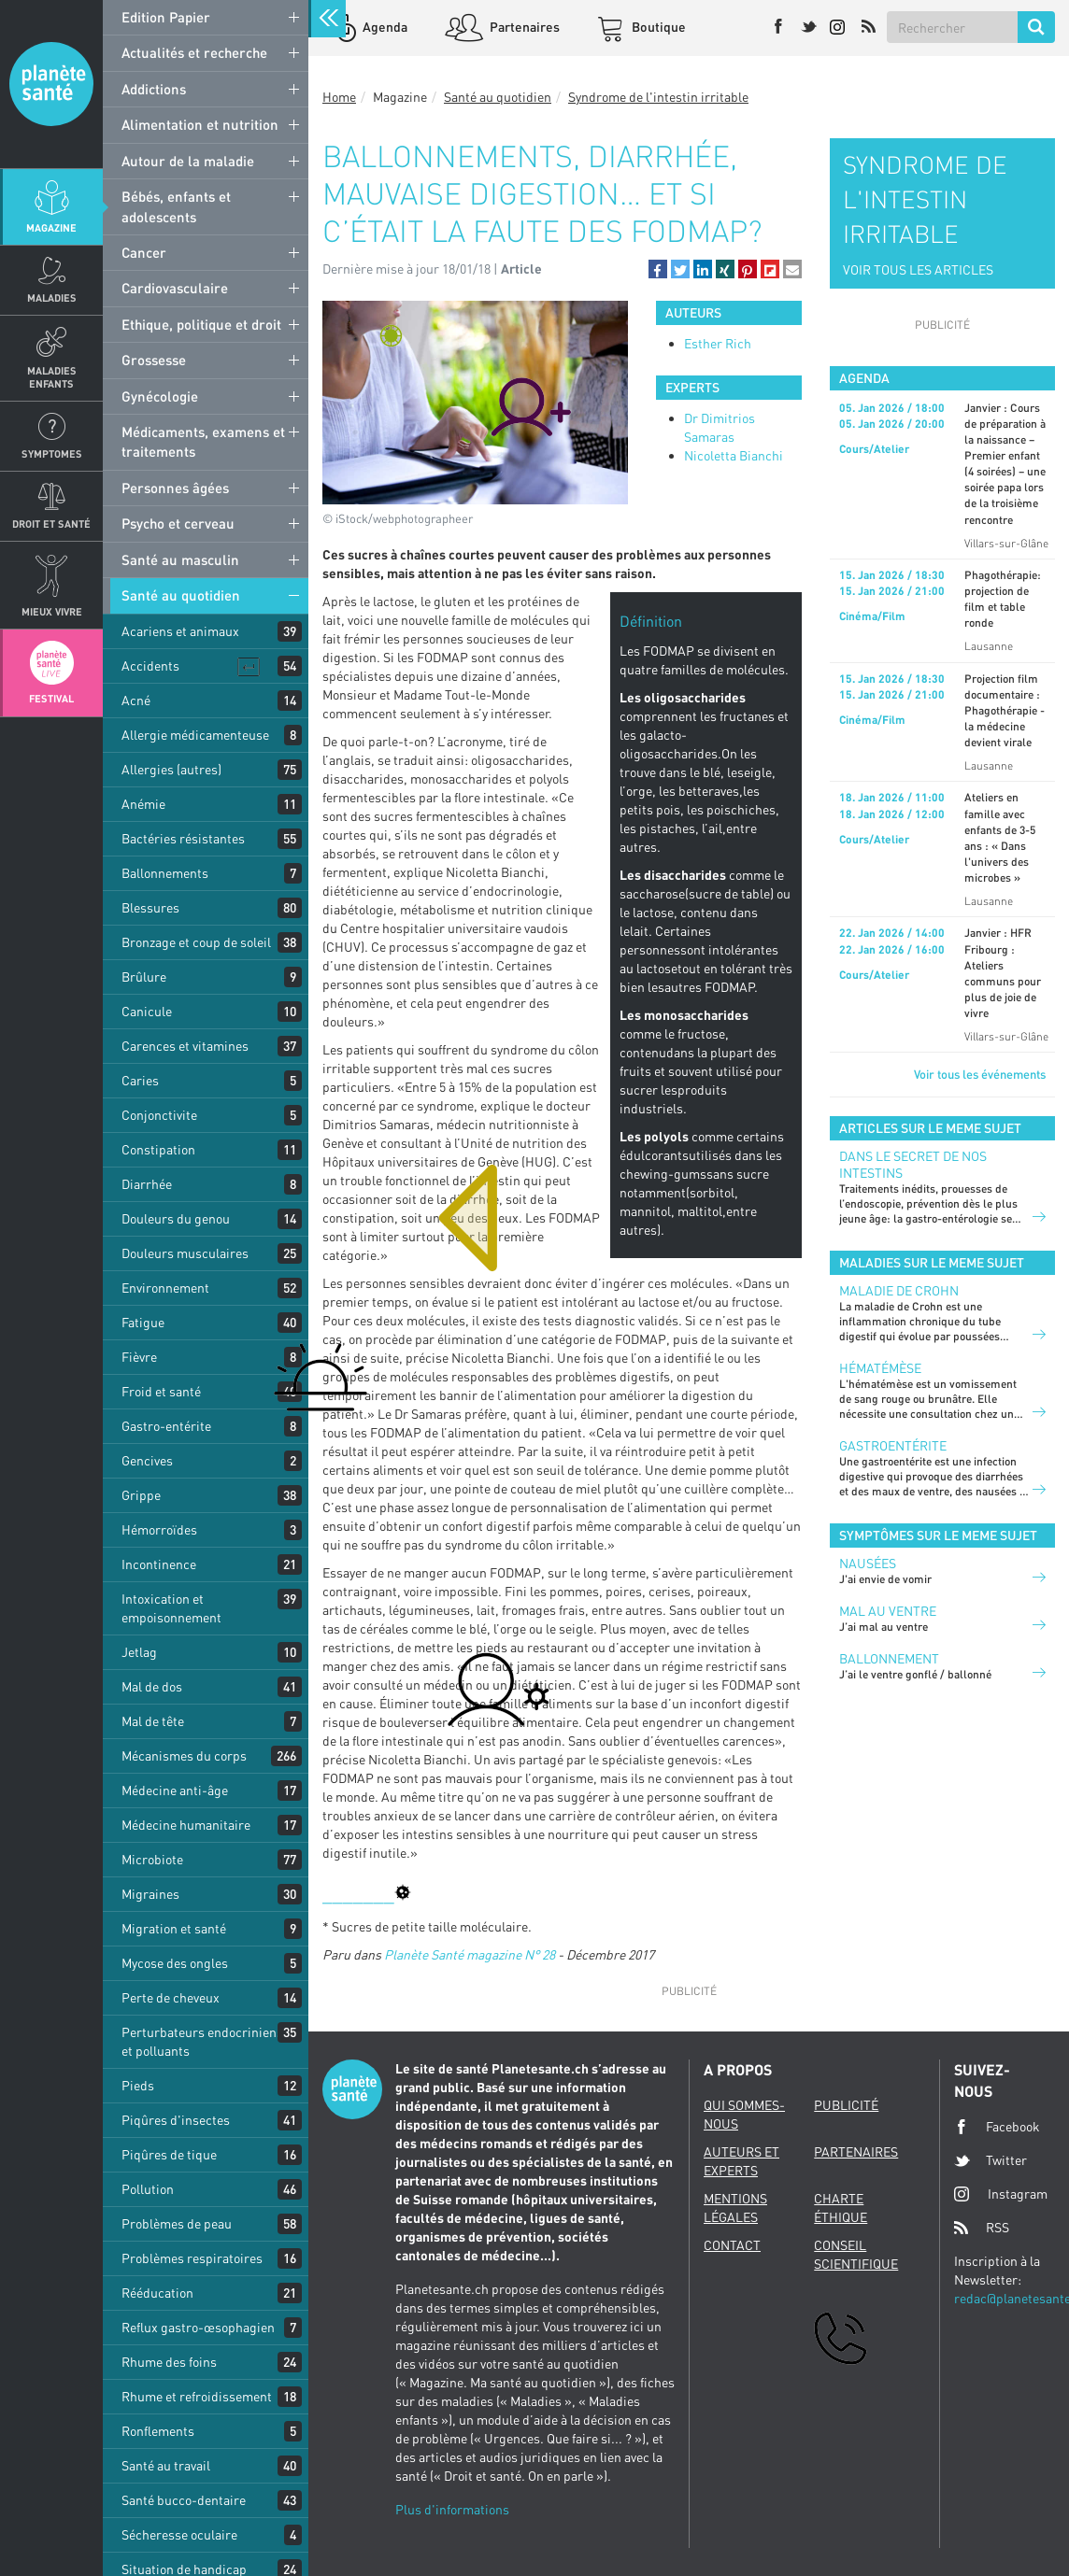 The width and height of the screenshot is (1069, 2576). What do you see at coordinates (403, 1892) in the screenshot?
I see `indicates virus or malware detected` at bounding box center [403, 1892].